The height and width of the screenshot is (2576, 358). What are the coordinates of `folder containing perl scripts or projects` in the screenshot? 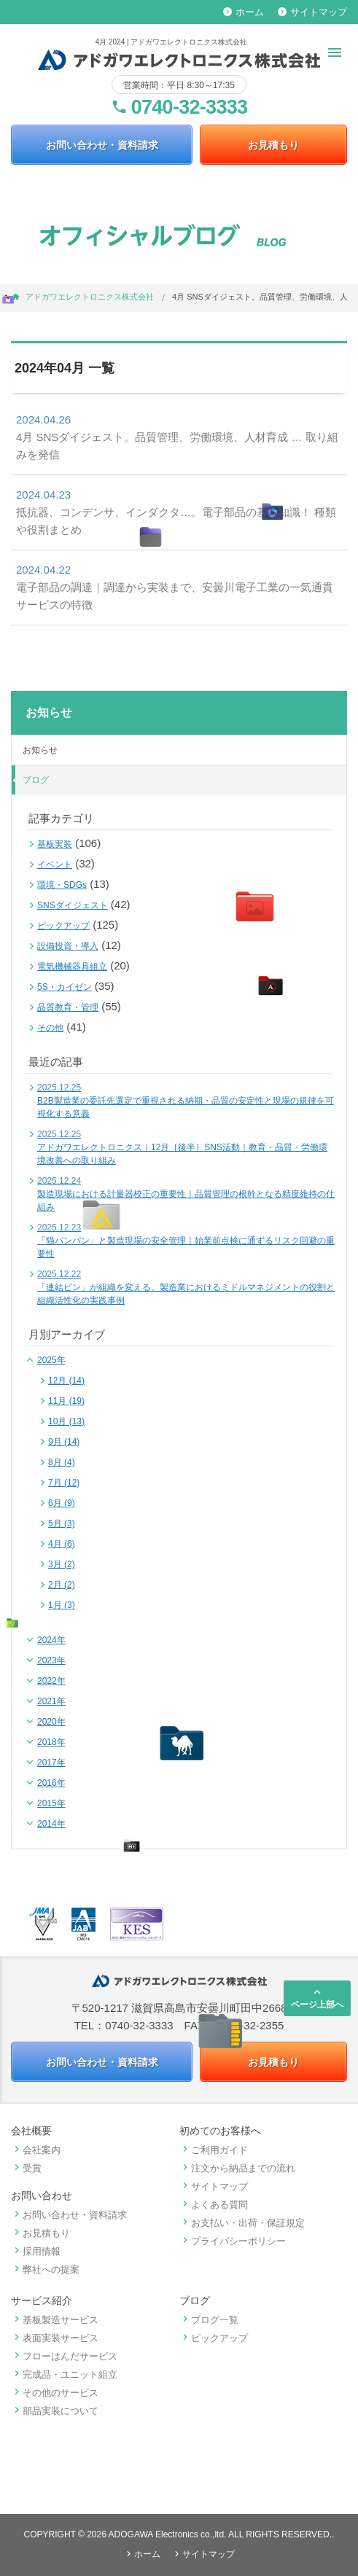 It's located at (182, 1744).